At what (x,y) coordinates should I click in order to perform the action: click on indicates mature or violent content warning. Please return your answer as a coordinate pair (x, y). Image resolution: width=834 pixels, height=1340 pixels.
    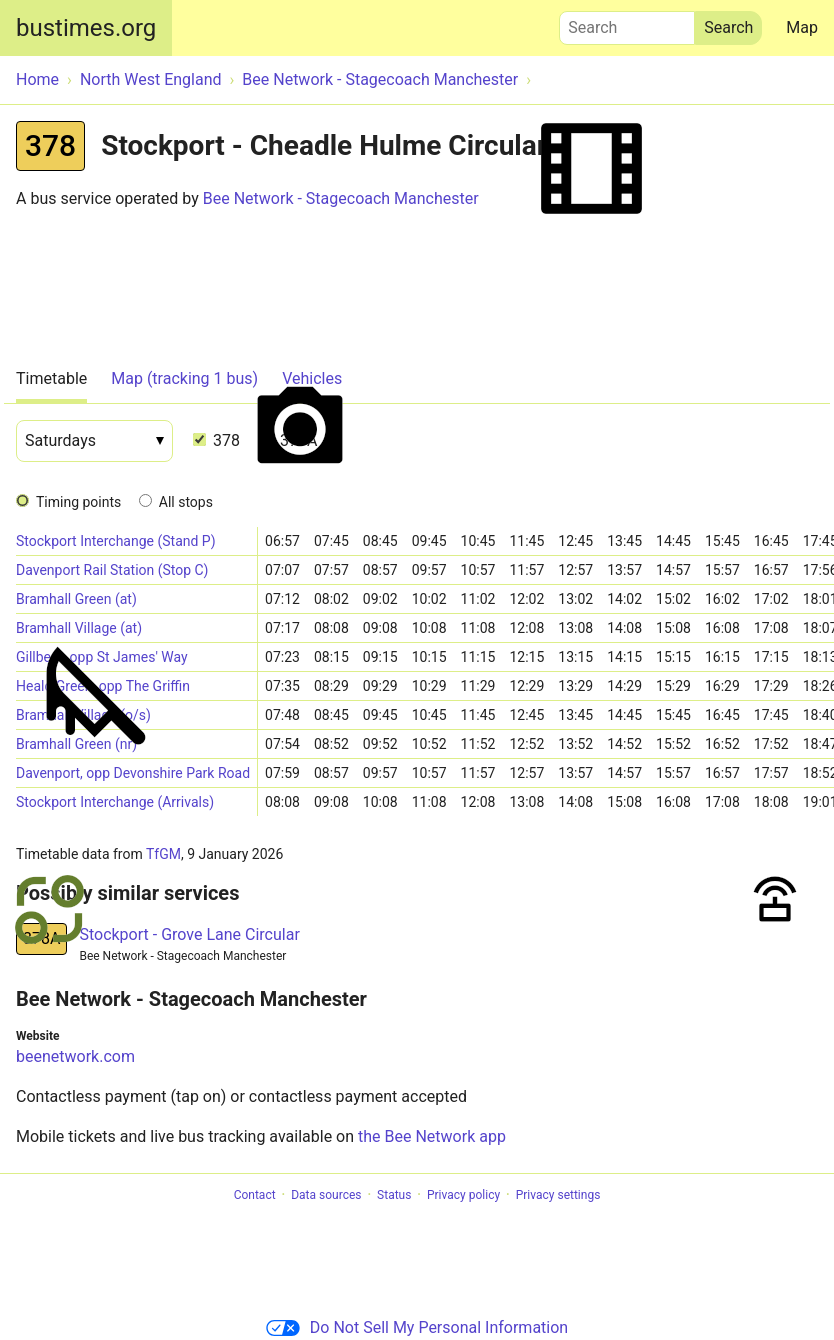
    Looking at the image, I should click on (94, 697).